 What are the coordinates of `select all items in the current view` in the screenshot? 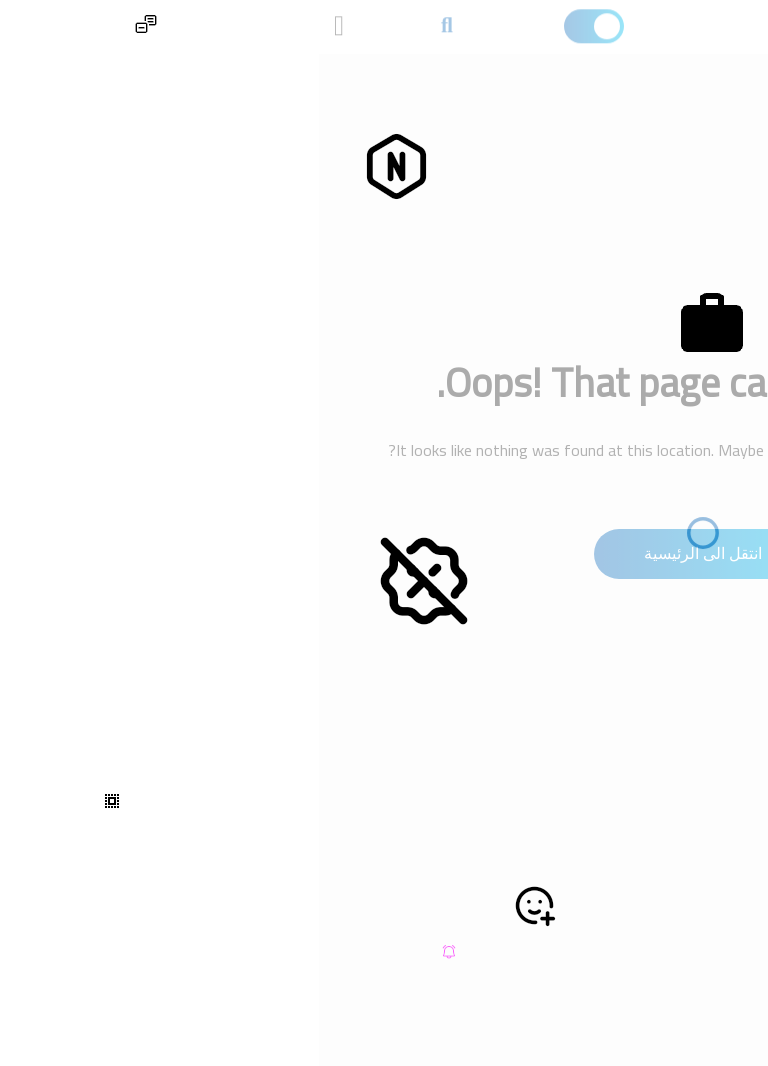 It's located at (112, 801).